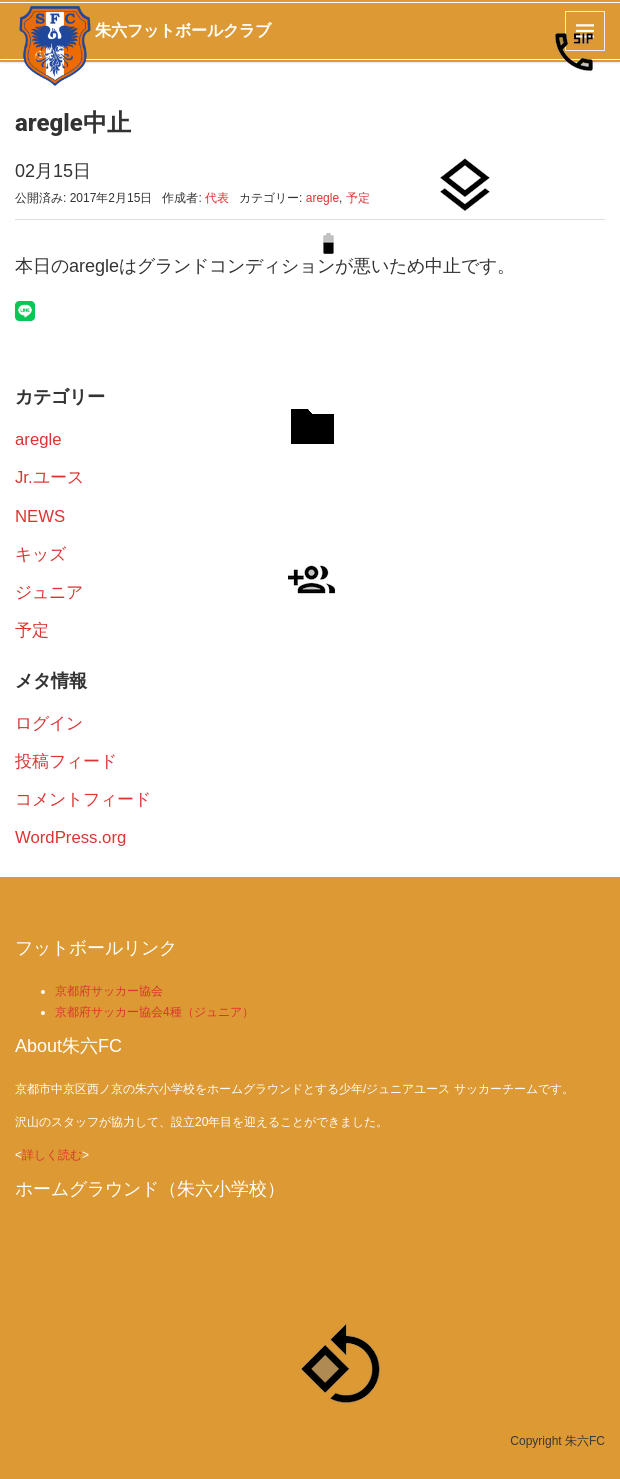 The height and width of the screenshot is (1479, 620). I want to click on rotate image 90 degrees counterclockwise, so click(342, 1365).